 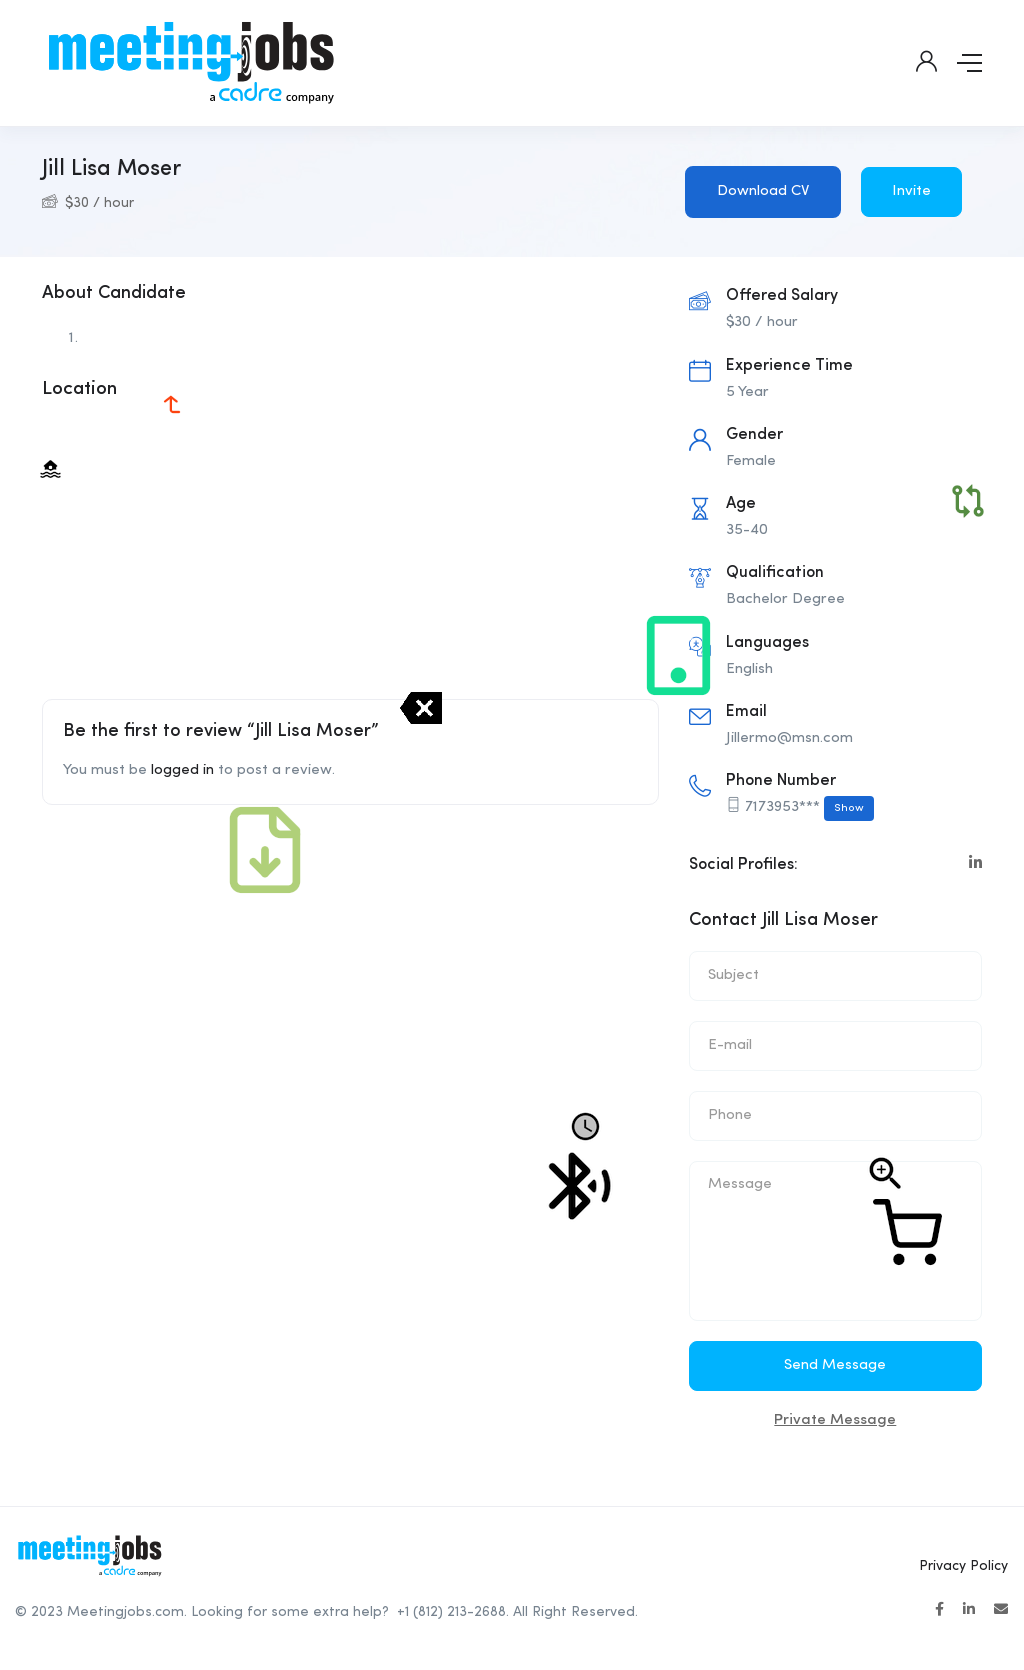 I want to click on go back and up in navigation hierarchy, so click(x=172, y=405).